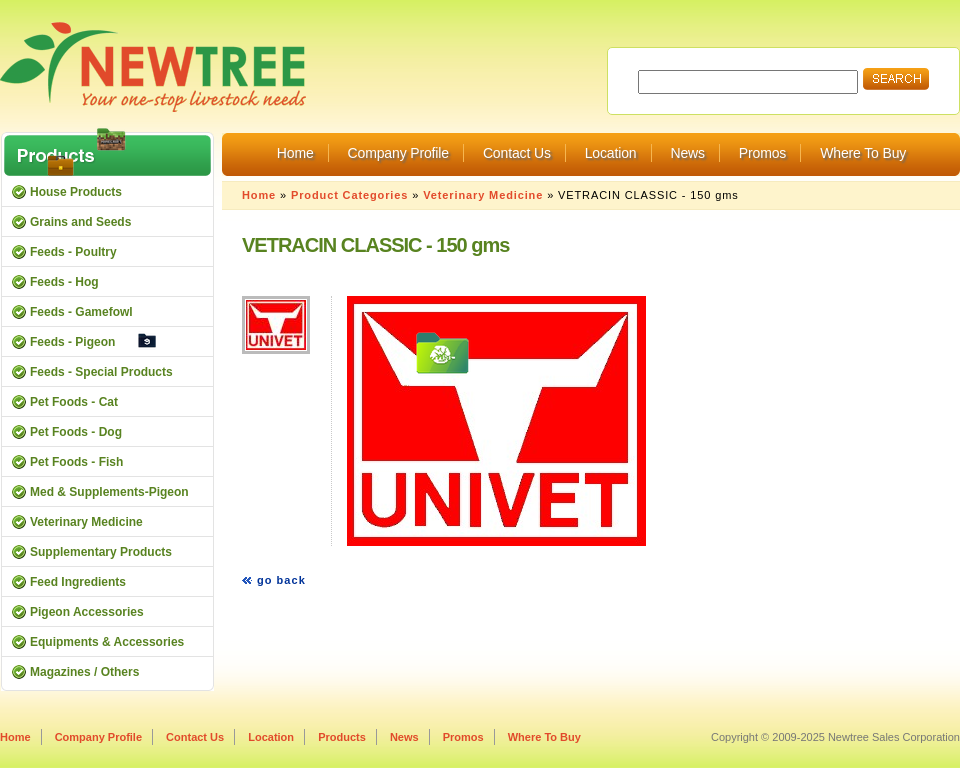  I want to click on open GameJolt game files folder, so click(442, 354).